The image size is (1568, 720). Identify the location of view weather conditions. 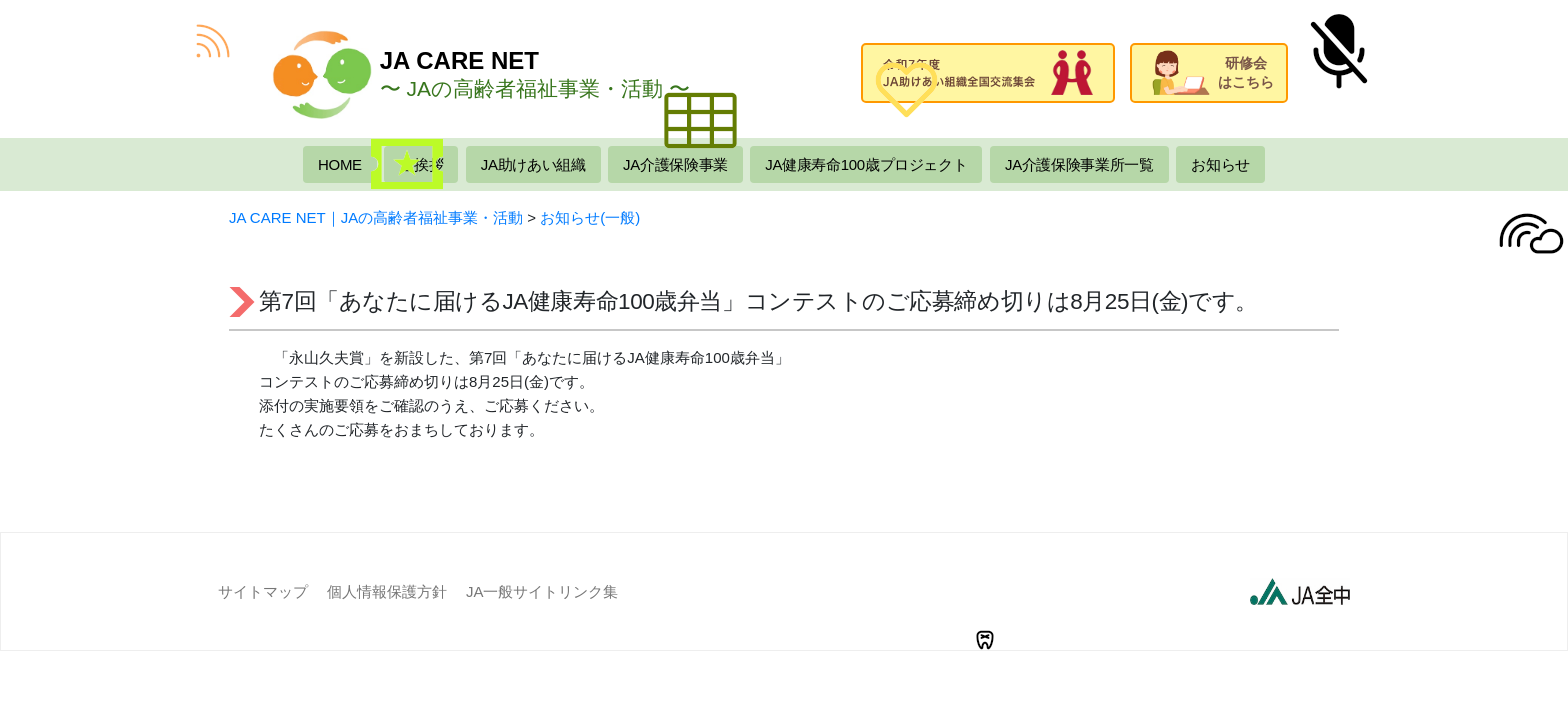
(1531, 232).